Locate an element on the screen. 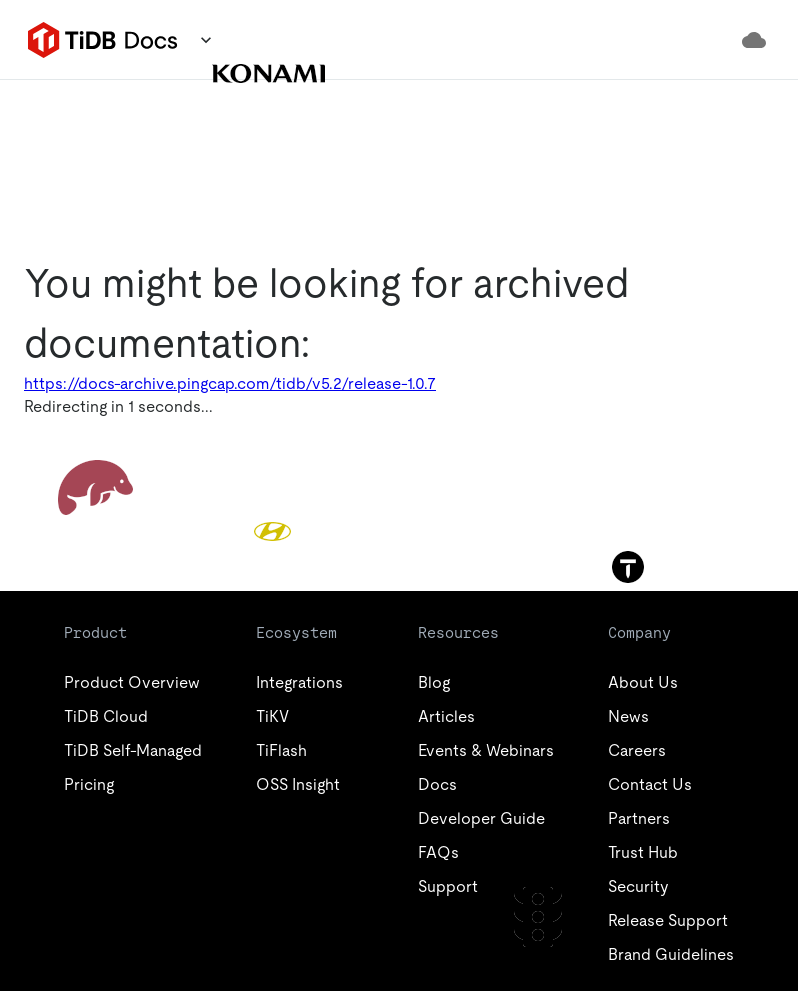  Hyundai brand logo is located at coordinates (272, 531).